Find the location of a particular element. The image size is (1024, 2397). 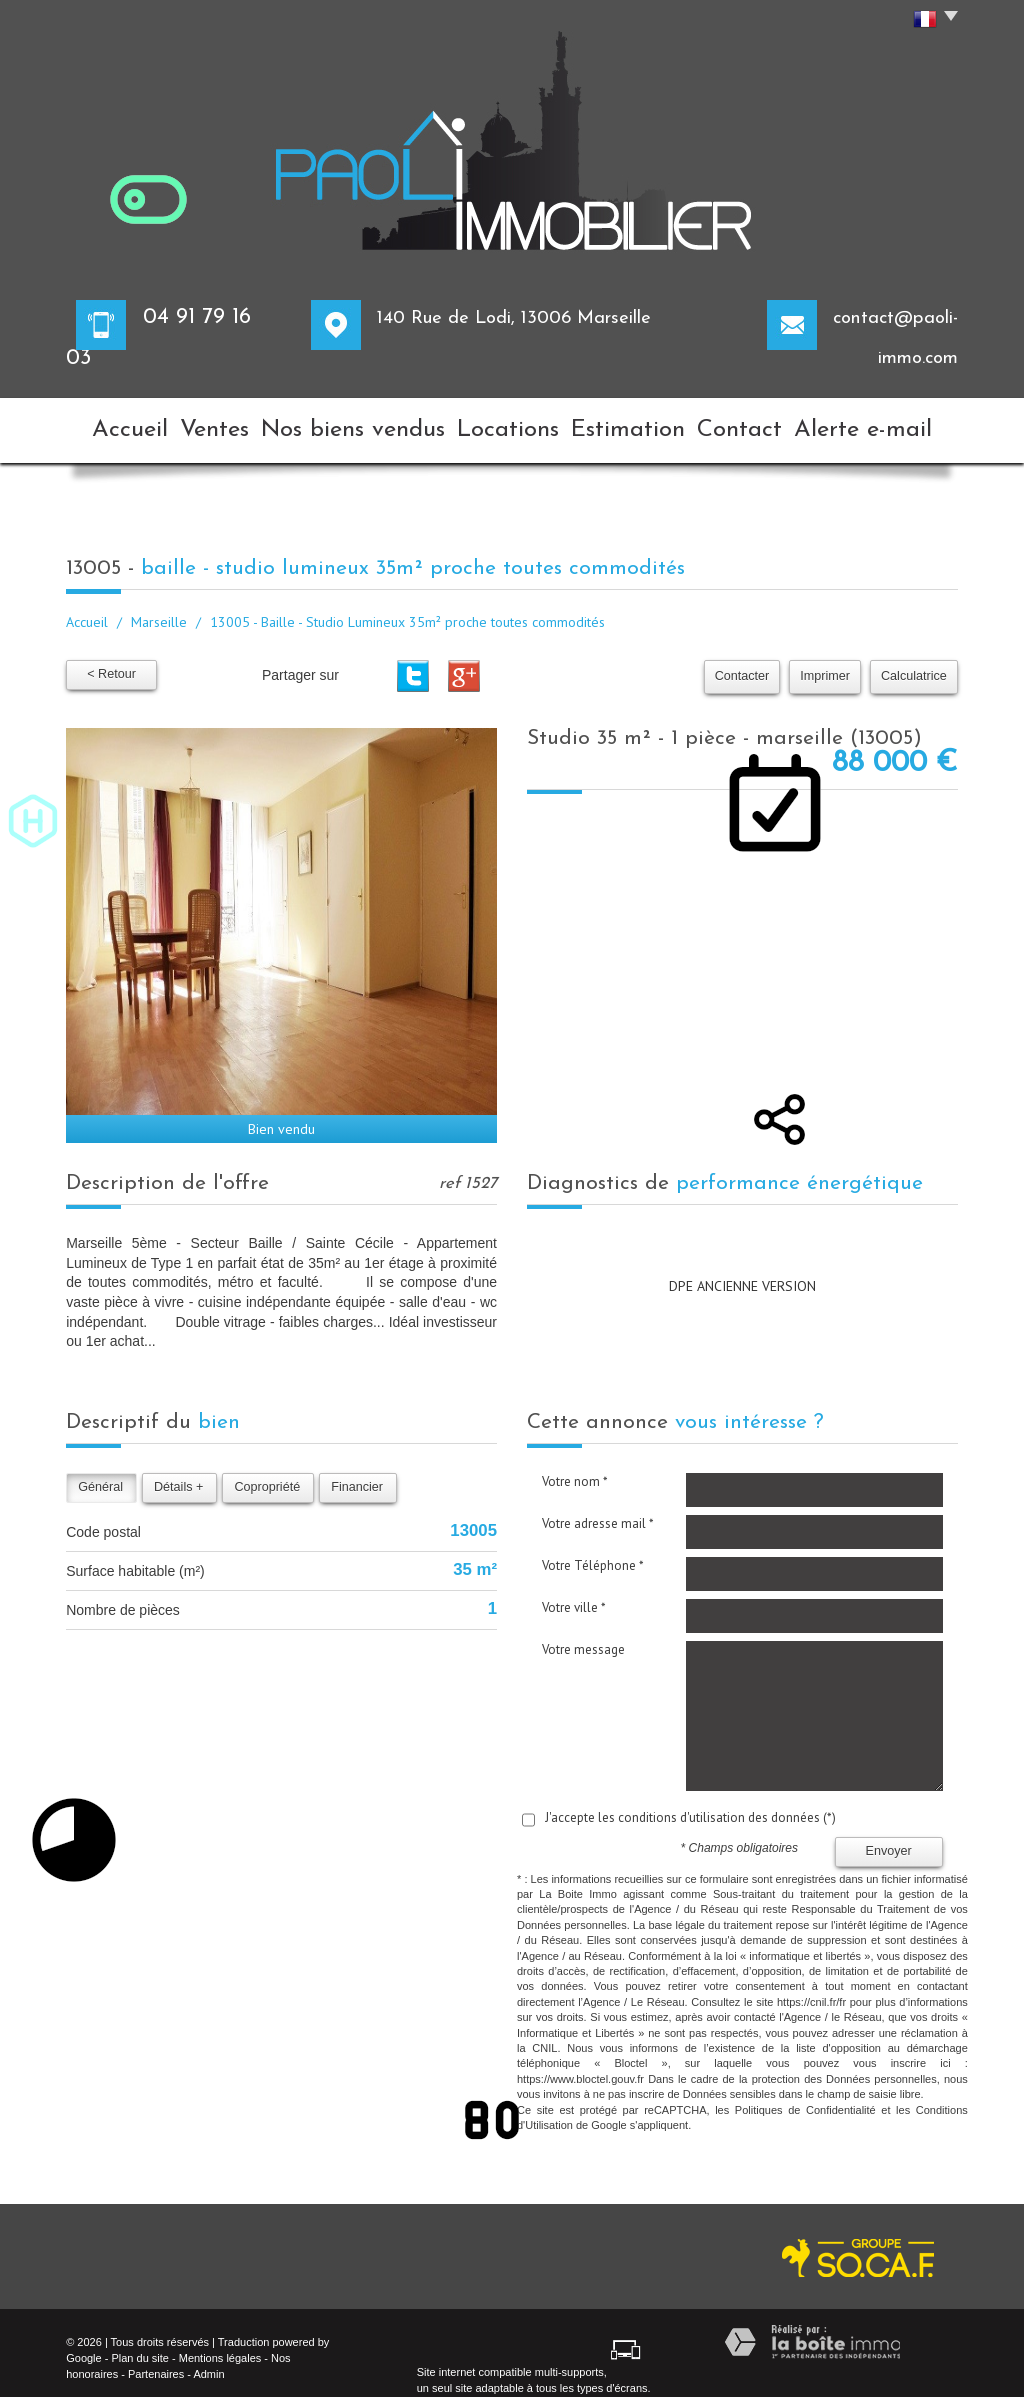

indicates 70% progress or completion is located at coordinates (74, 1840).